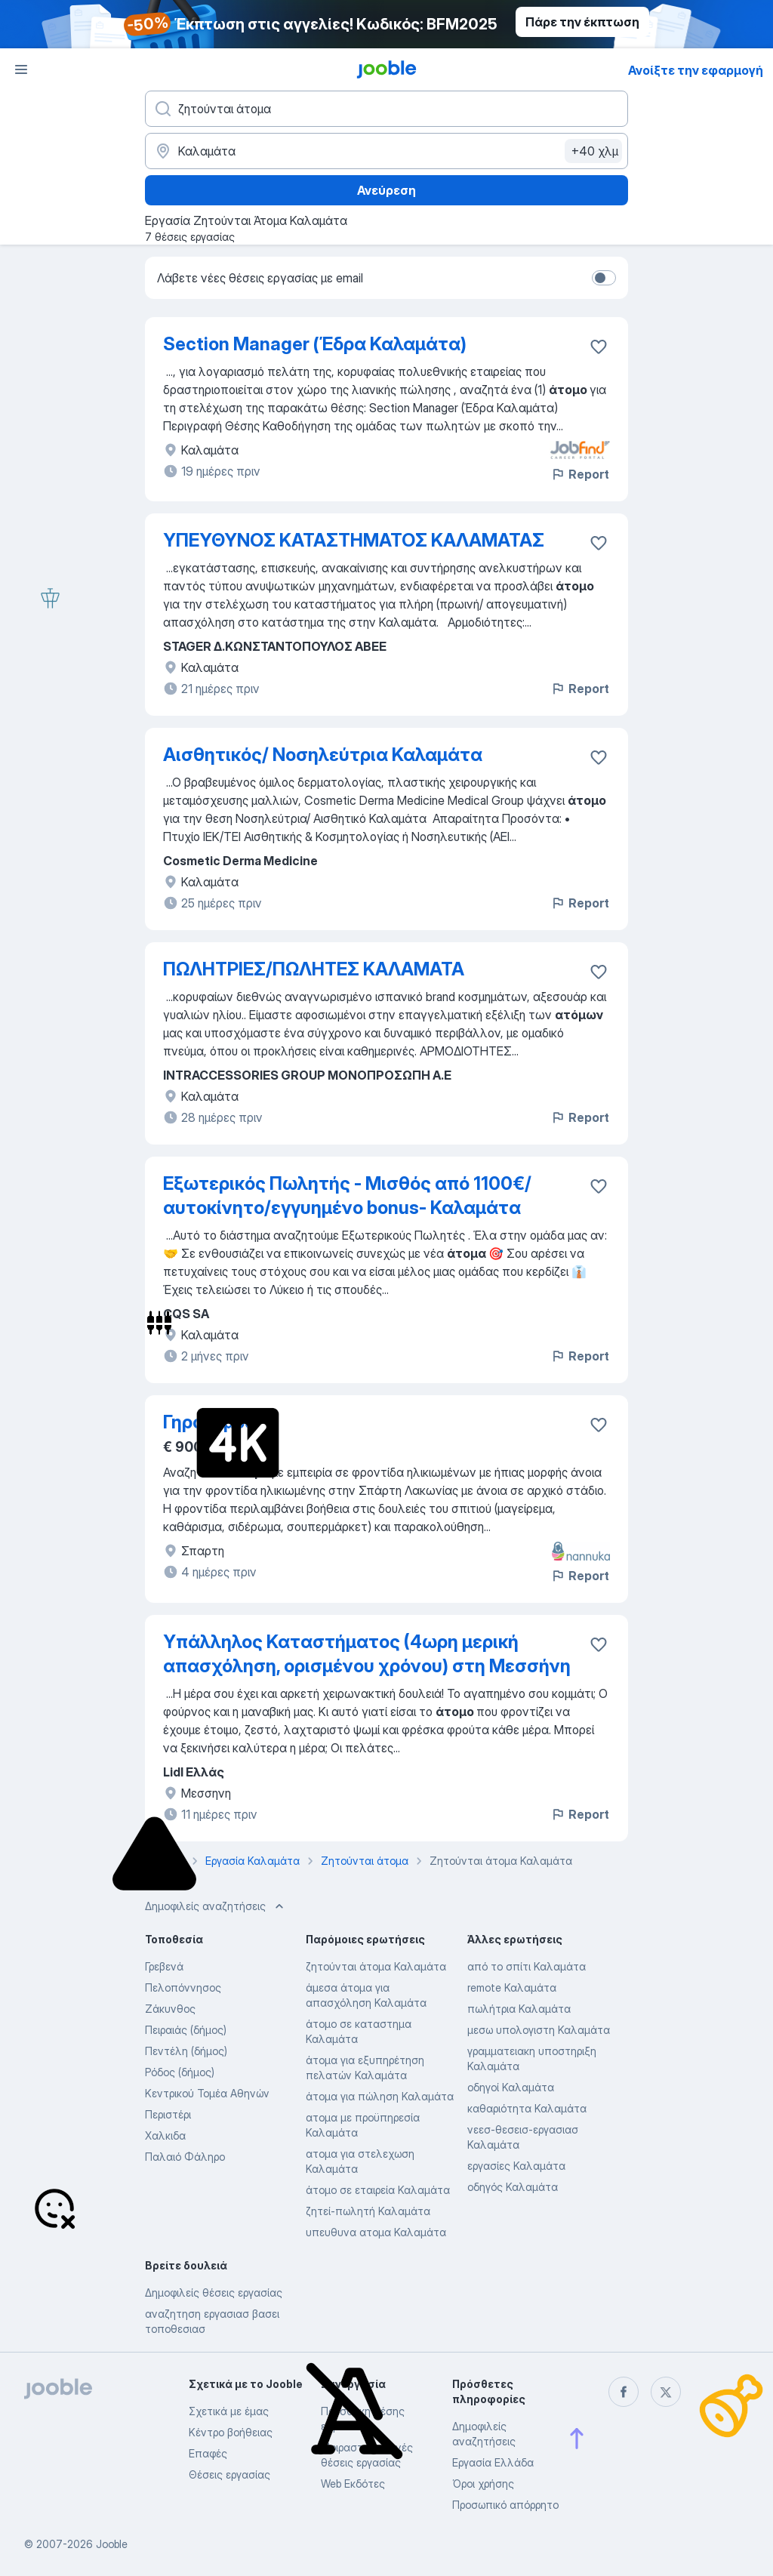 This screenshot has width=773, height=2576. I want to click on move item up in a list, so click(577, 2439).